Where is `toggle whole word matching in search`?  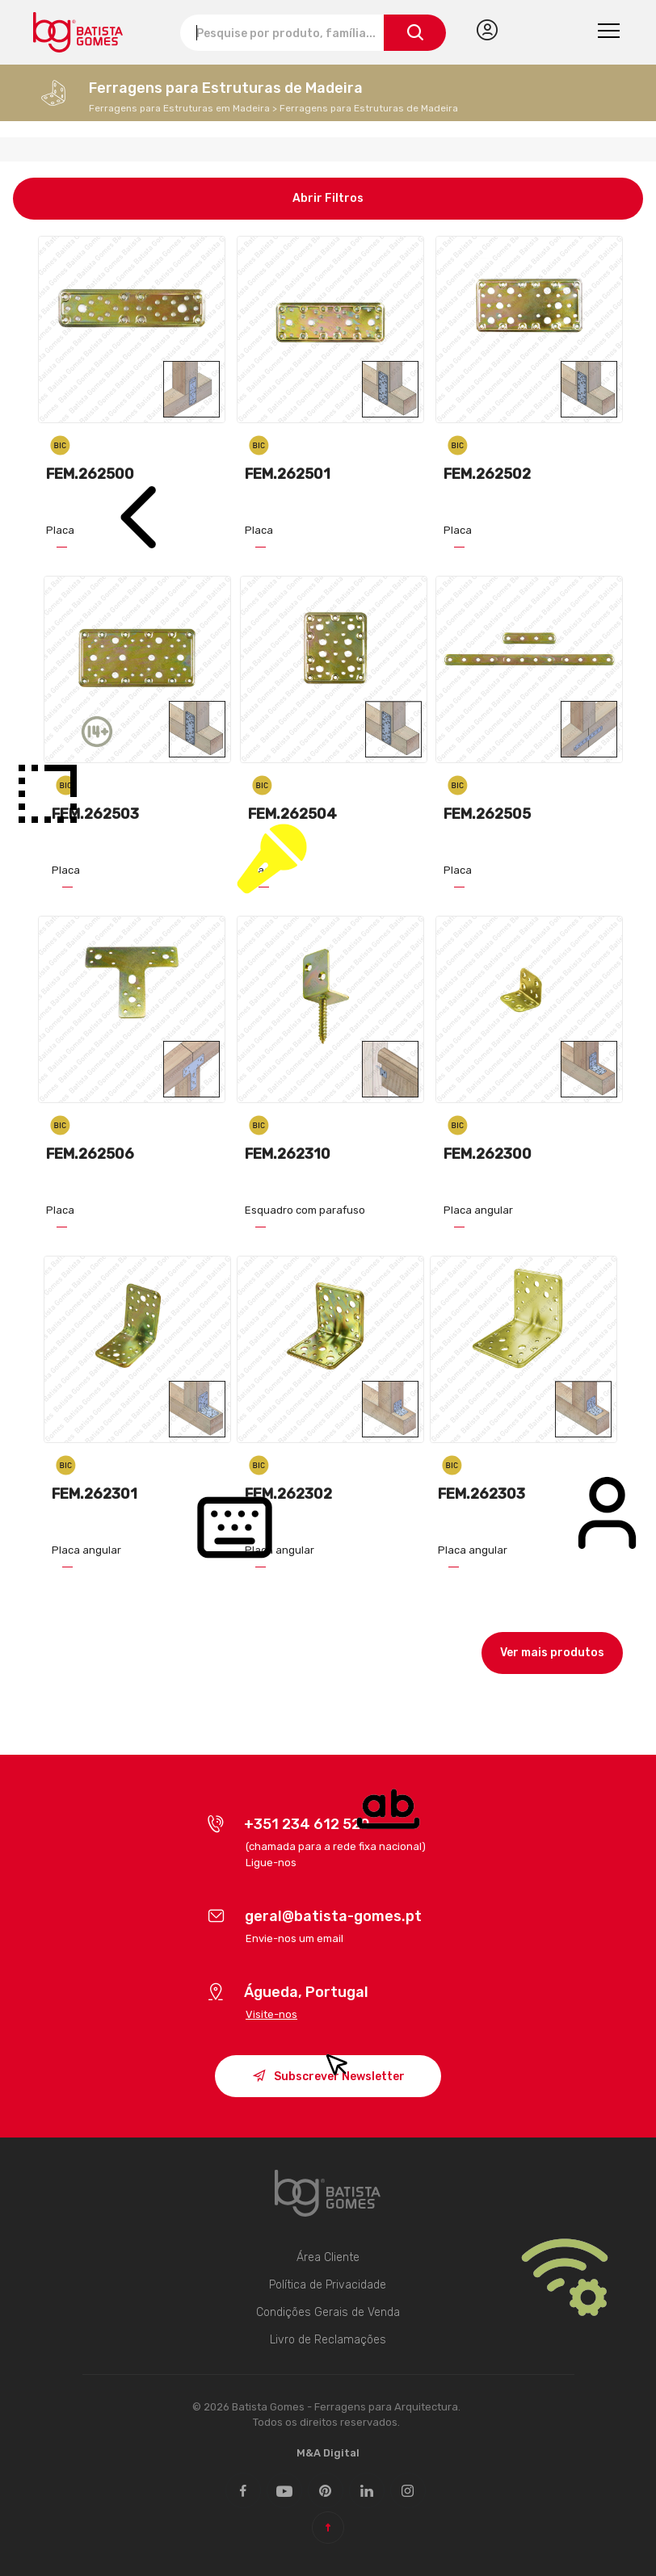
toggle whole word matching in search is located at coordinates (388, 1806).